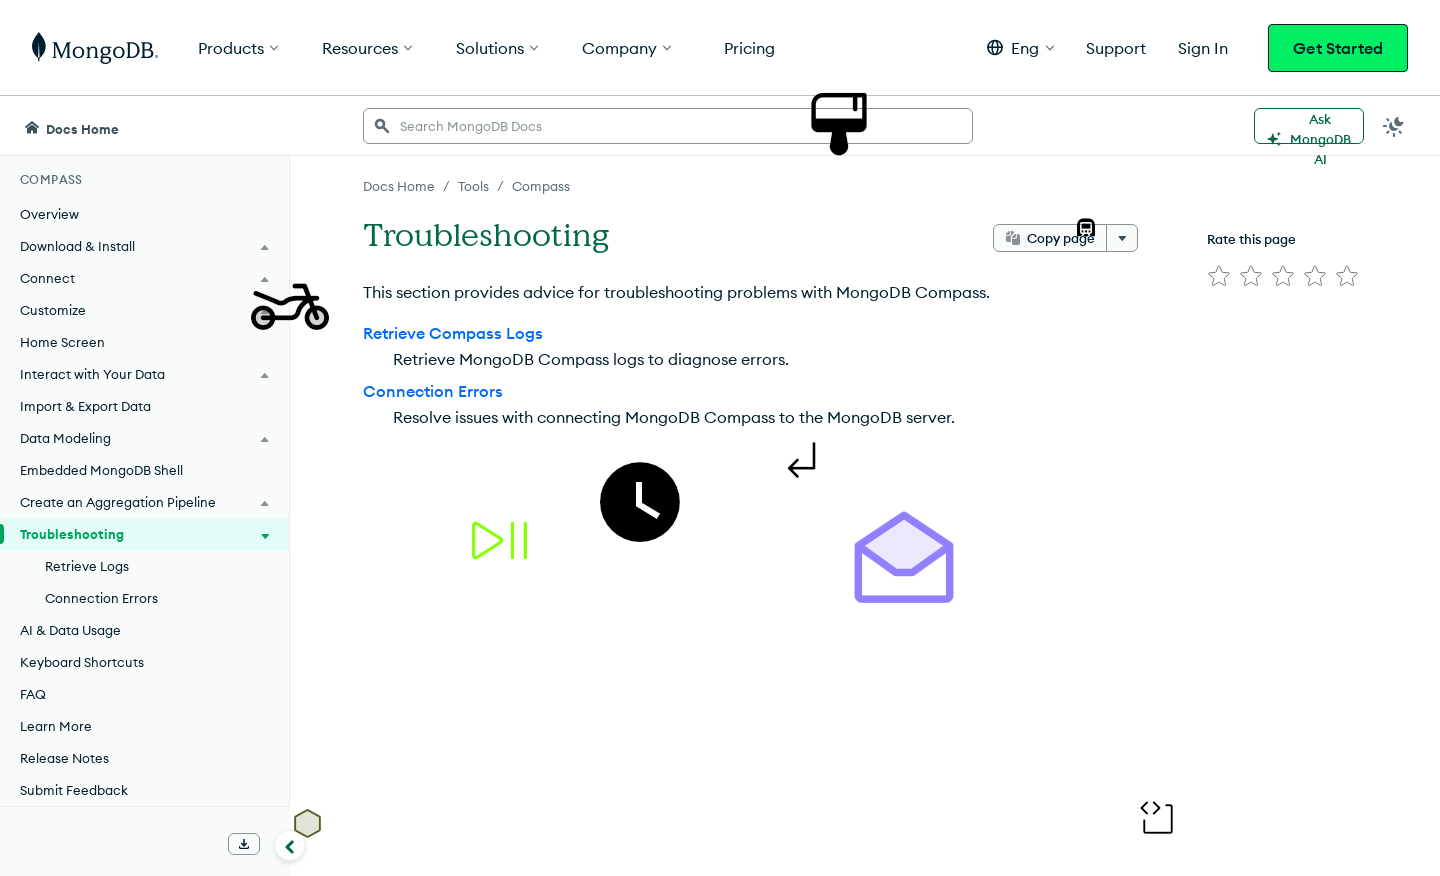 This screenshot has width=1440, height=876. I want to click on access subway or metro transit information, so click(1086, 228).